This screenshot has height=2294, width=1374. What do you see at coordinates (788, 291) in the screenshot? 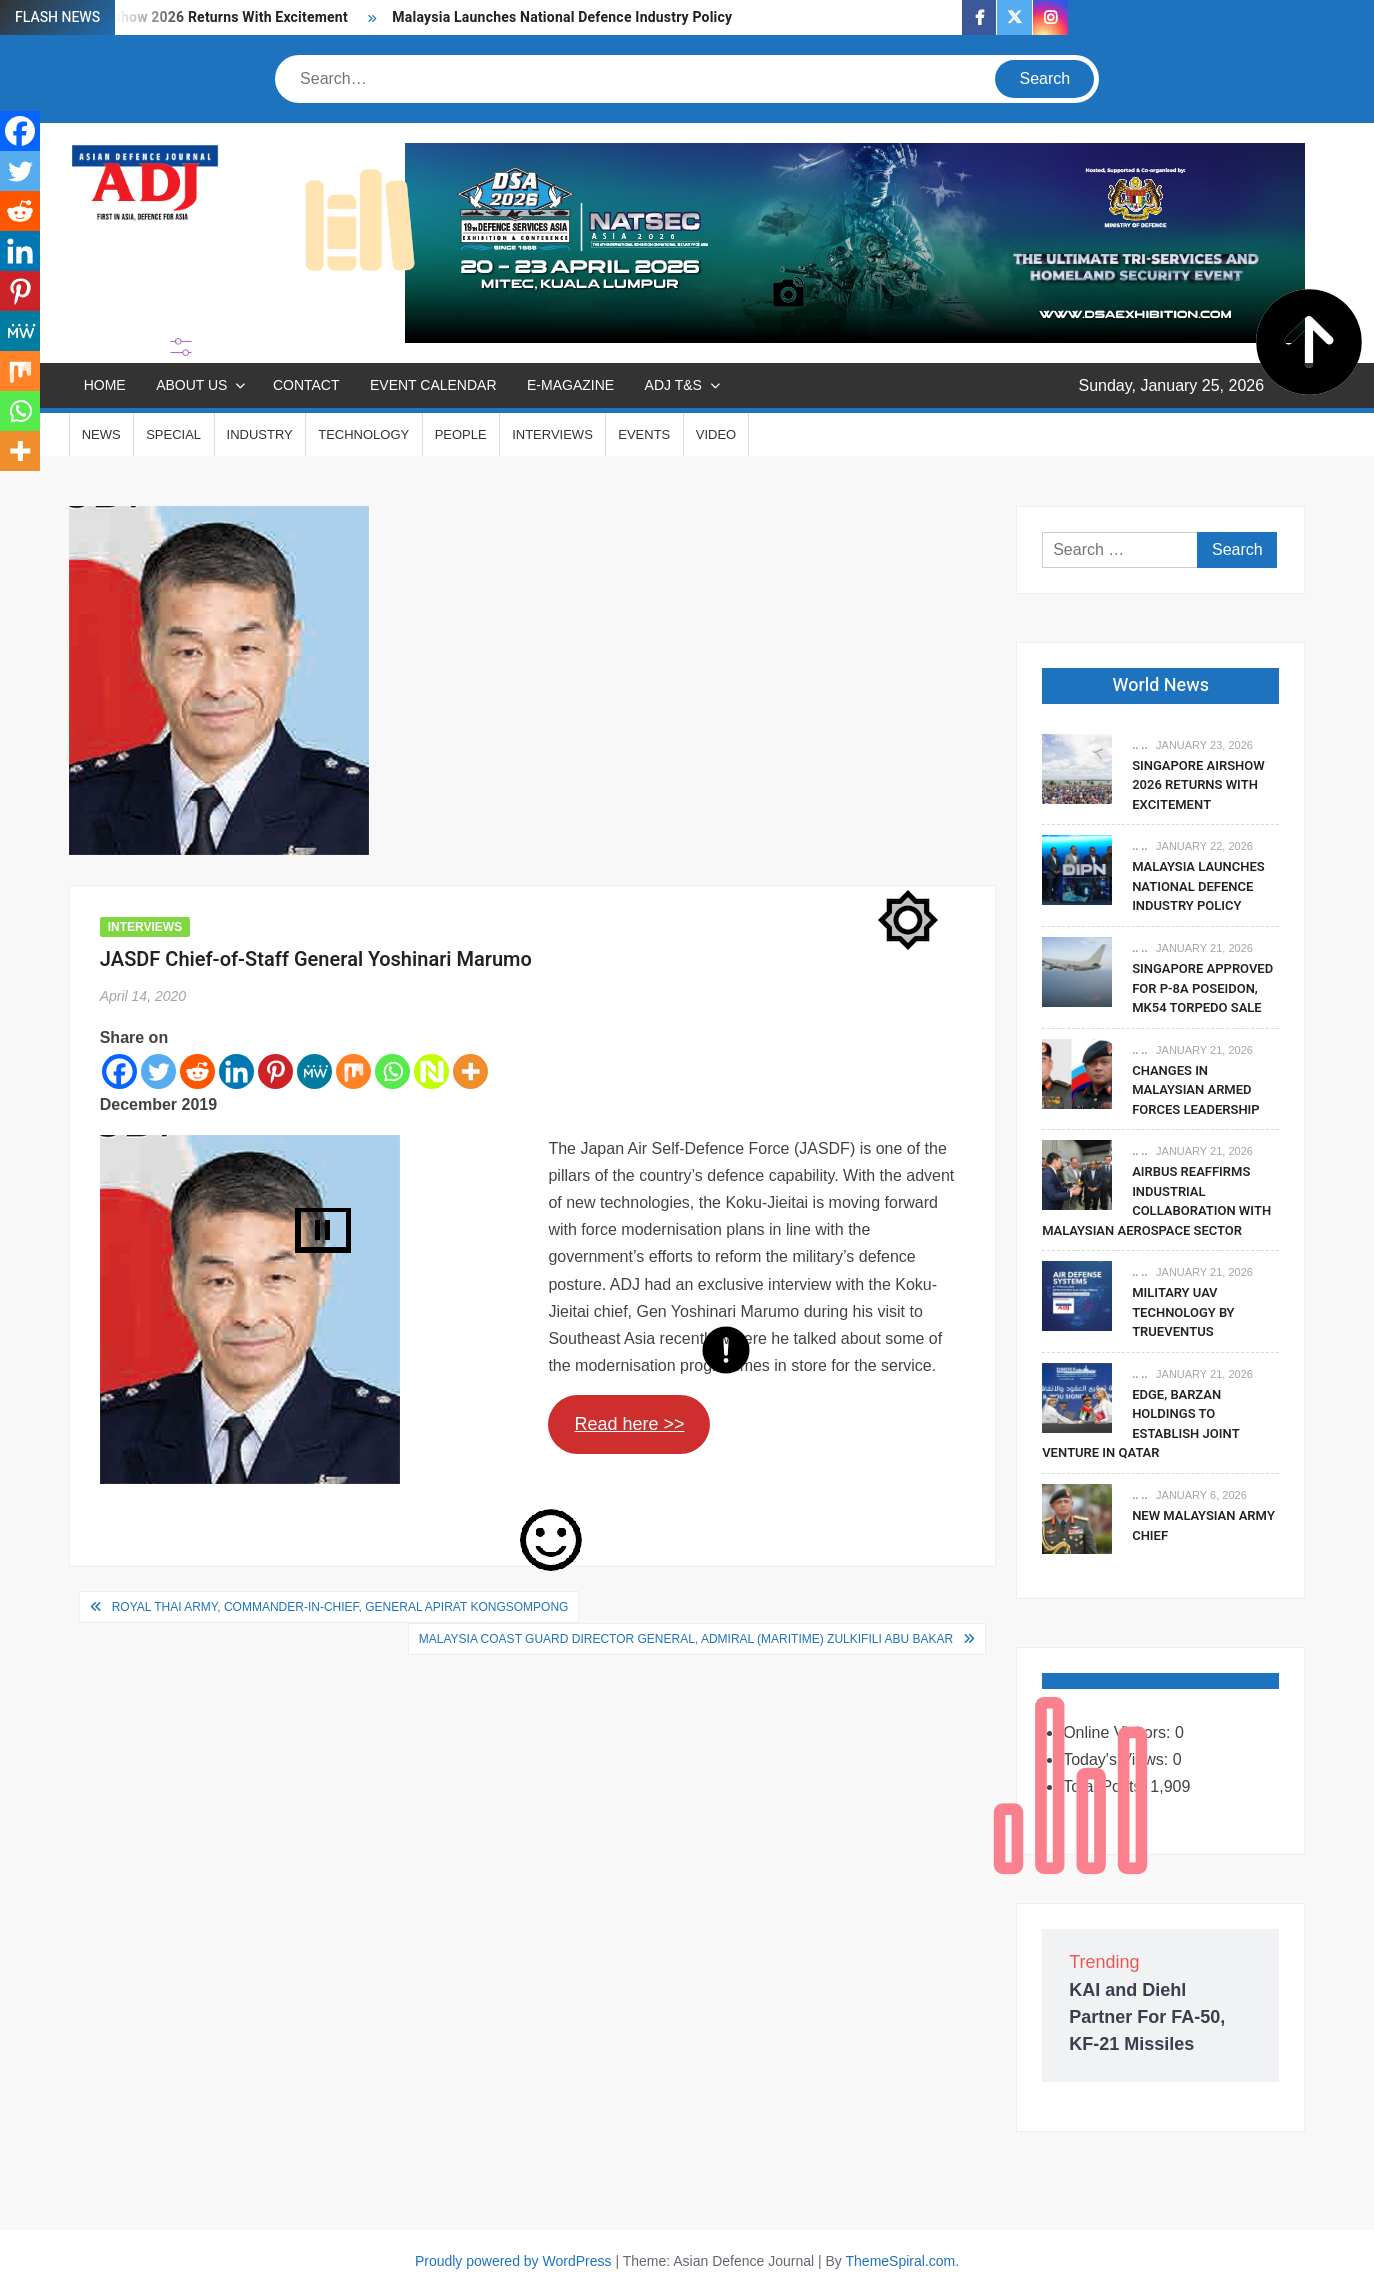
I see `connect to a wireless or linked camera` at bounding box center [788, 291].